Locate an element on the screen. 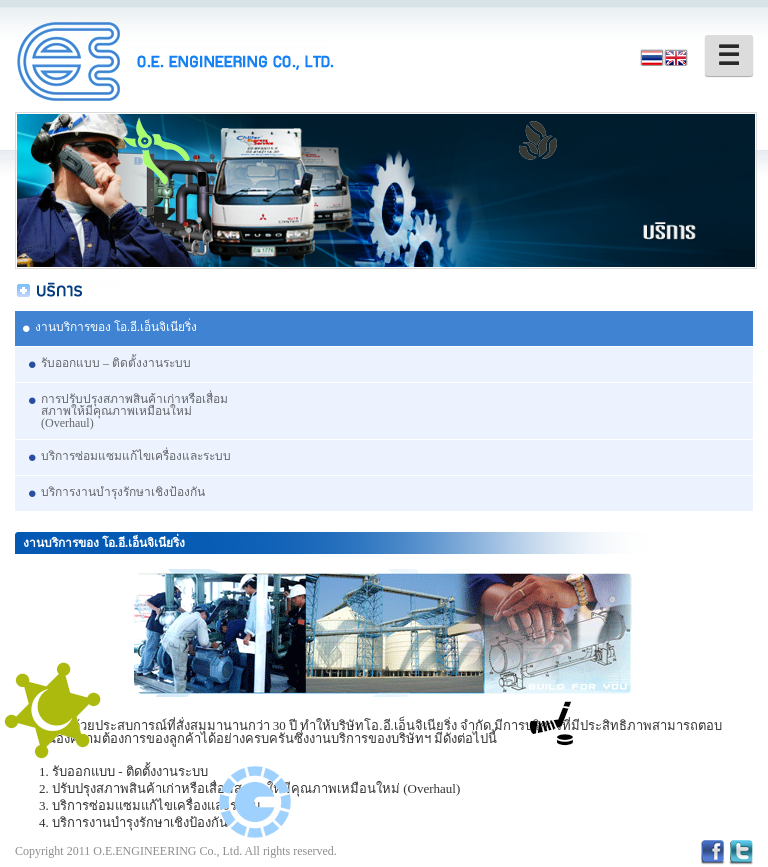 The height and width of the screenshot is (867, 768). access hockey game or sports content is located at coordinates (551, 723).